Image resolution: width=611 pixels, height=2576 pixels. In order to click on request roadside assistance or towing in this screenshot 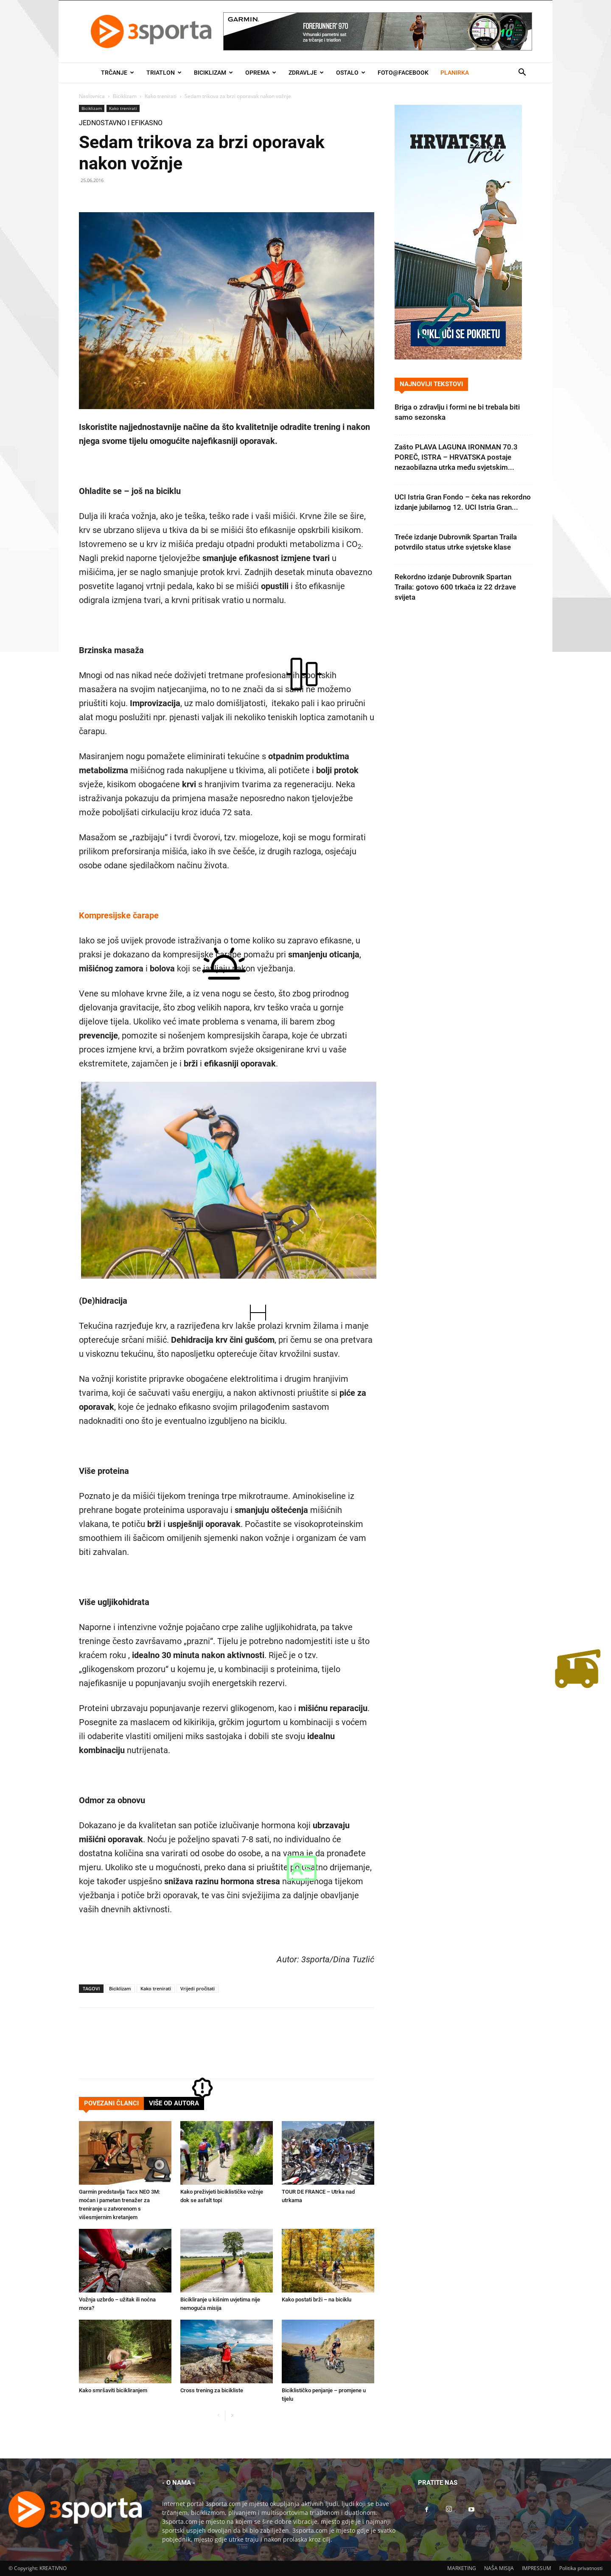, I will do `click(577, 1671)`.